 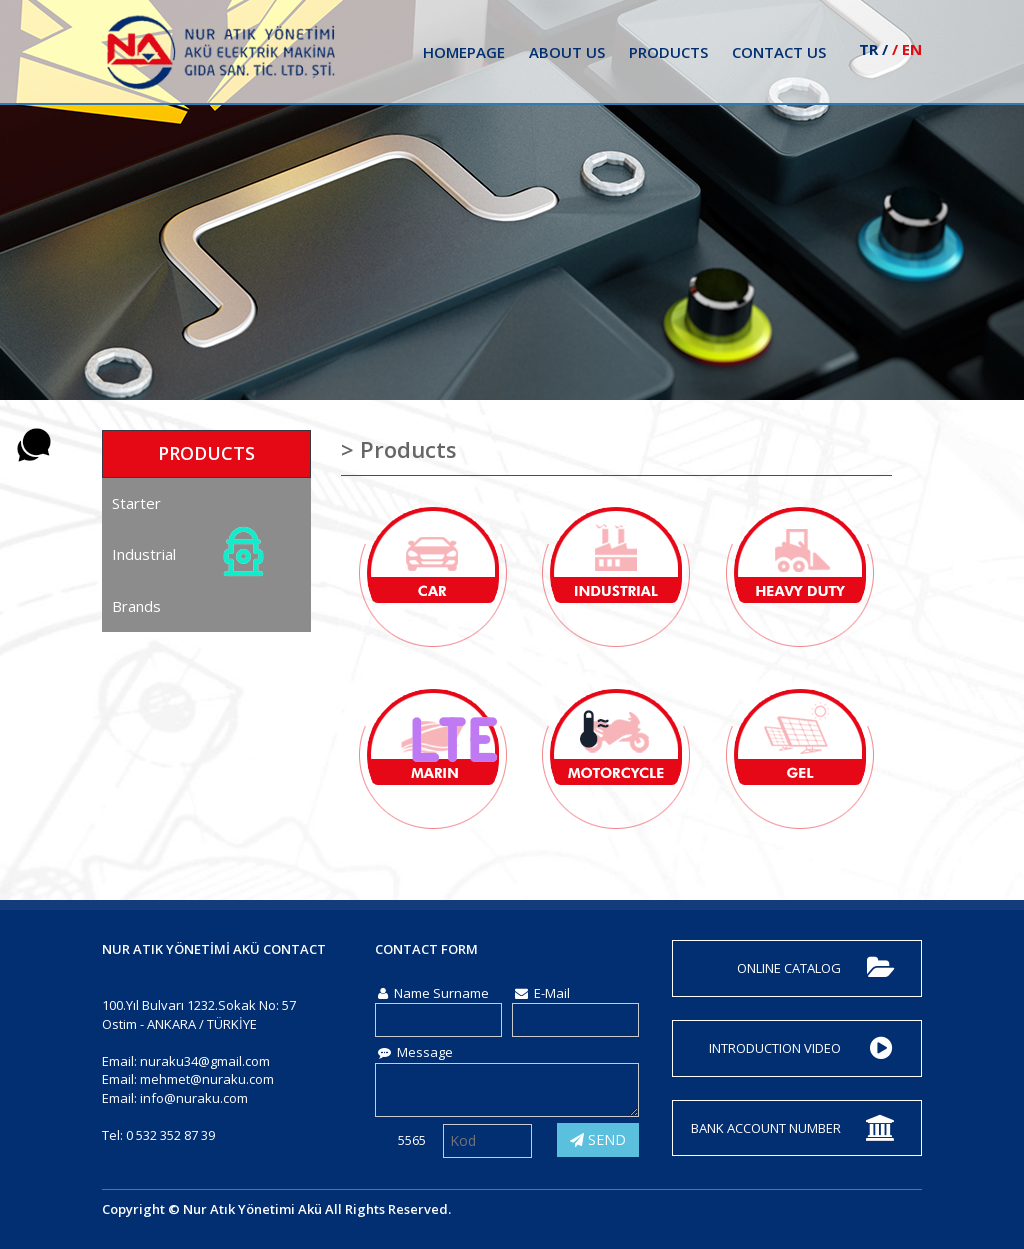 What do you see at coordinates (34, 445) in the screenshot?
I see `open messaging or chat` at bounding box center [34, 445].